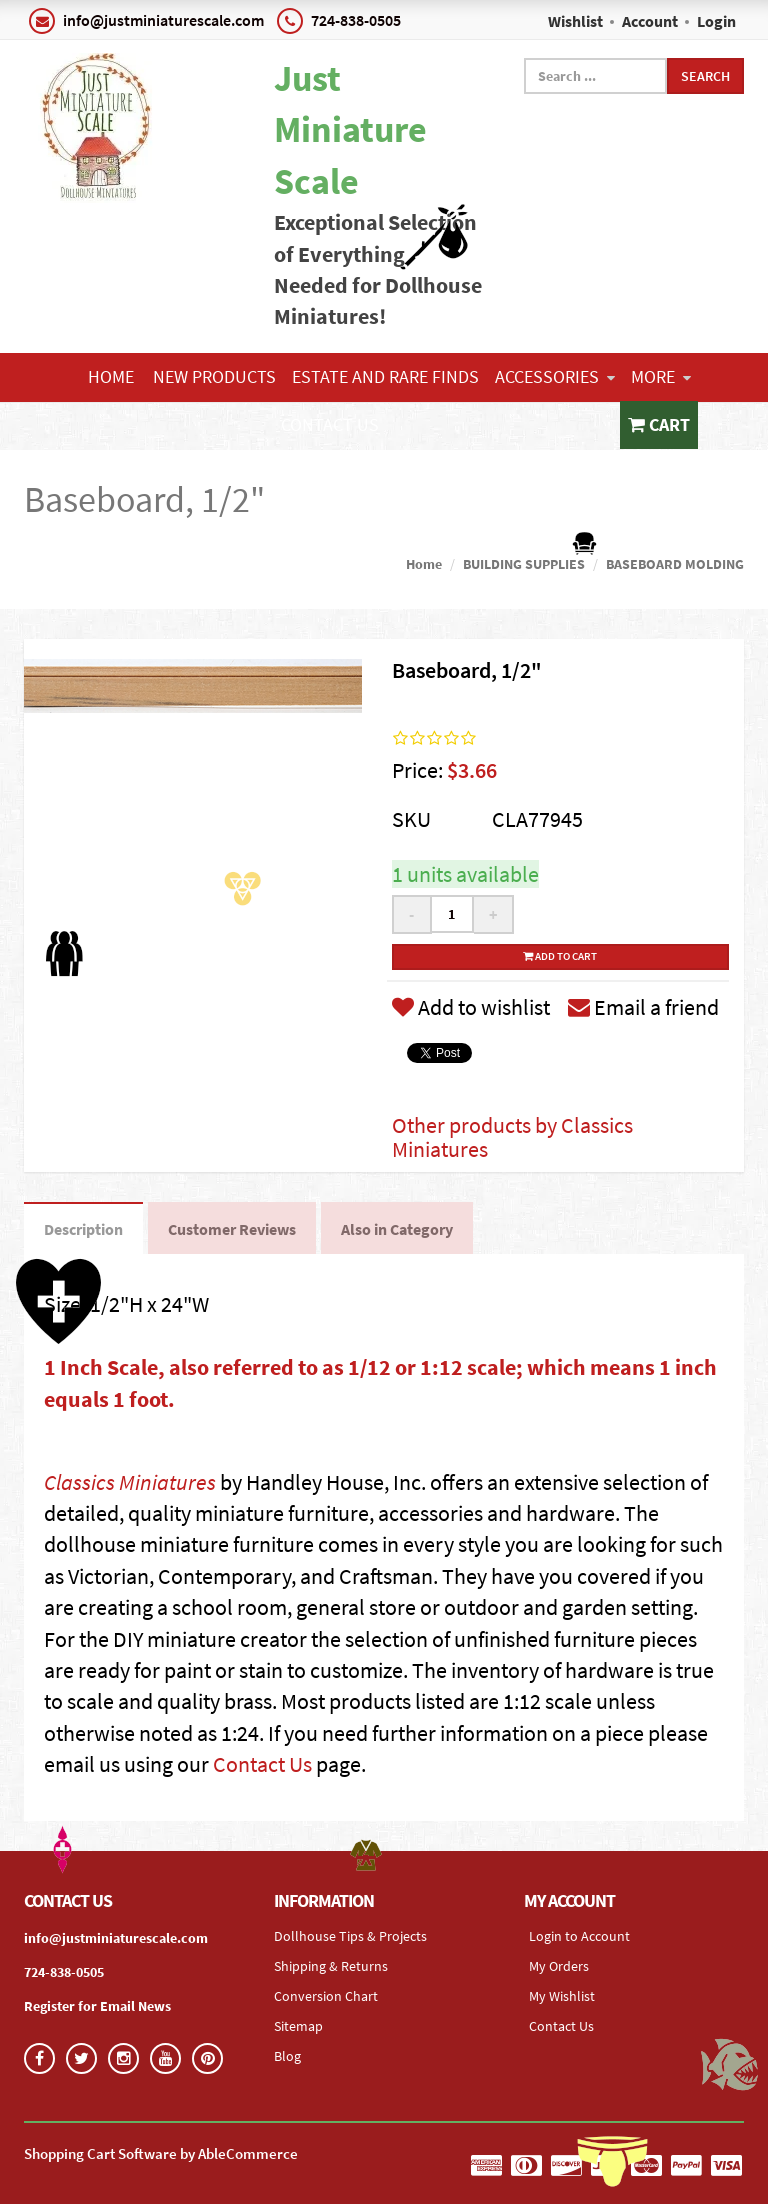 The image size is (768, 2204). I want to click on add to favorites, so click(58, 1301).